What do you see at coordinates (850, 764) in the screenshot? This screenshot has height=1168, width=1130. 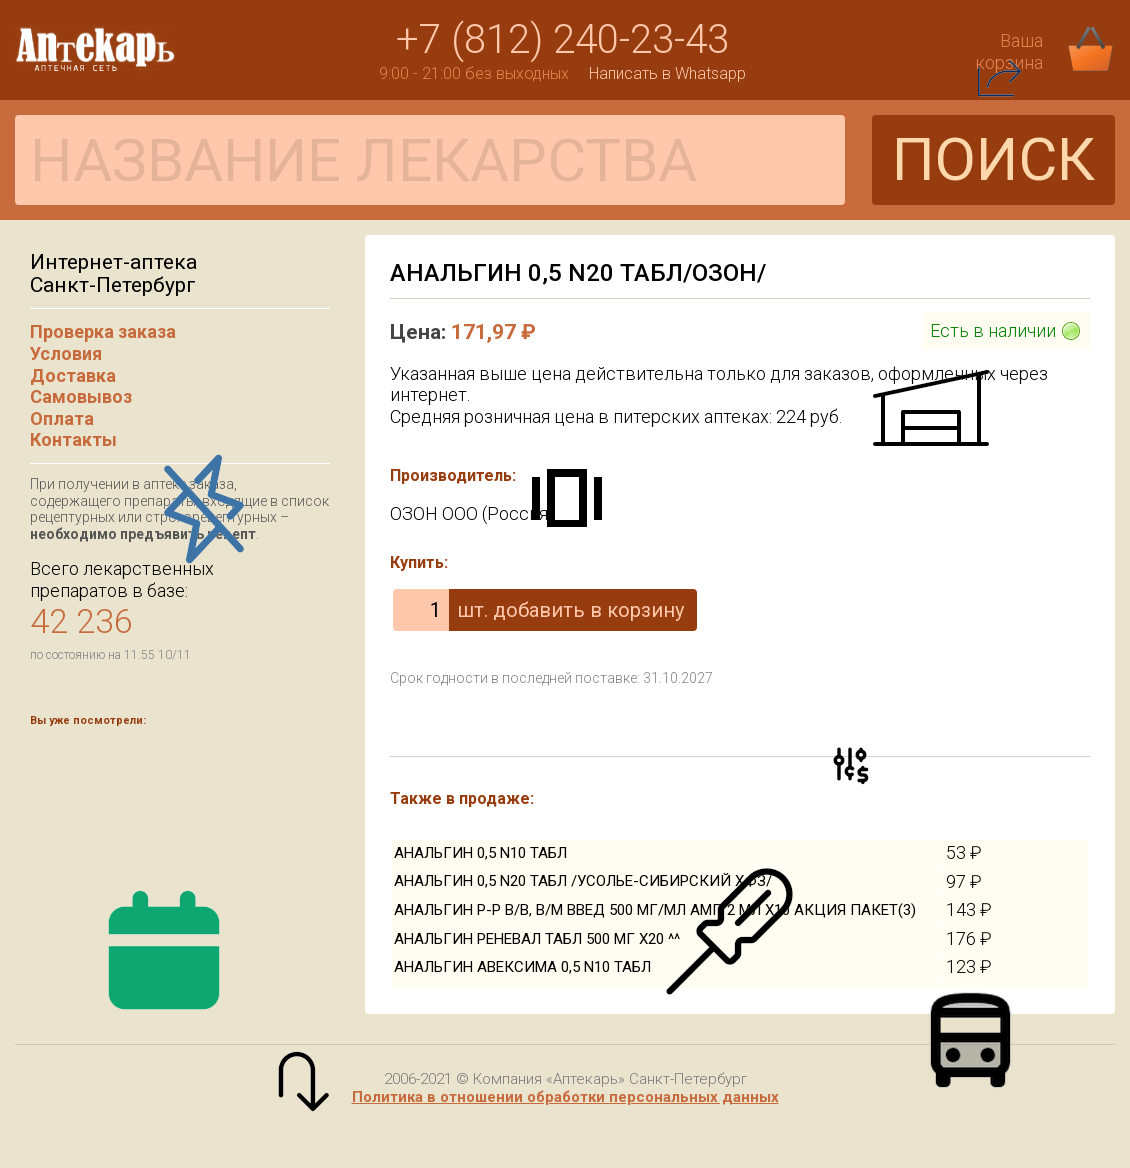 I see `adjust pricing or cost settings` at bounding box center [850, 764].